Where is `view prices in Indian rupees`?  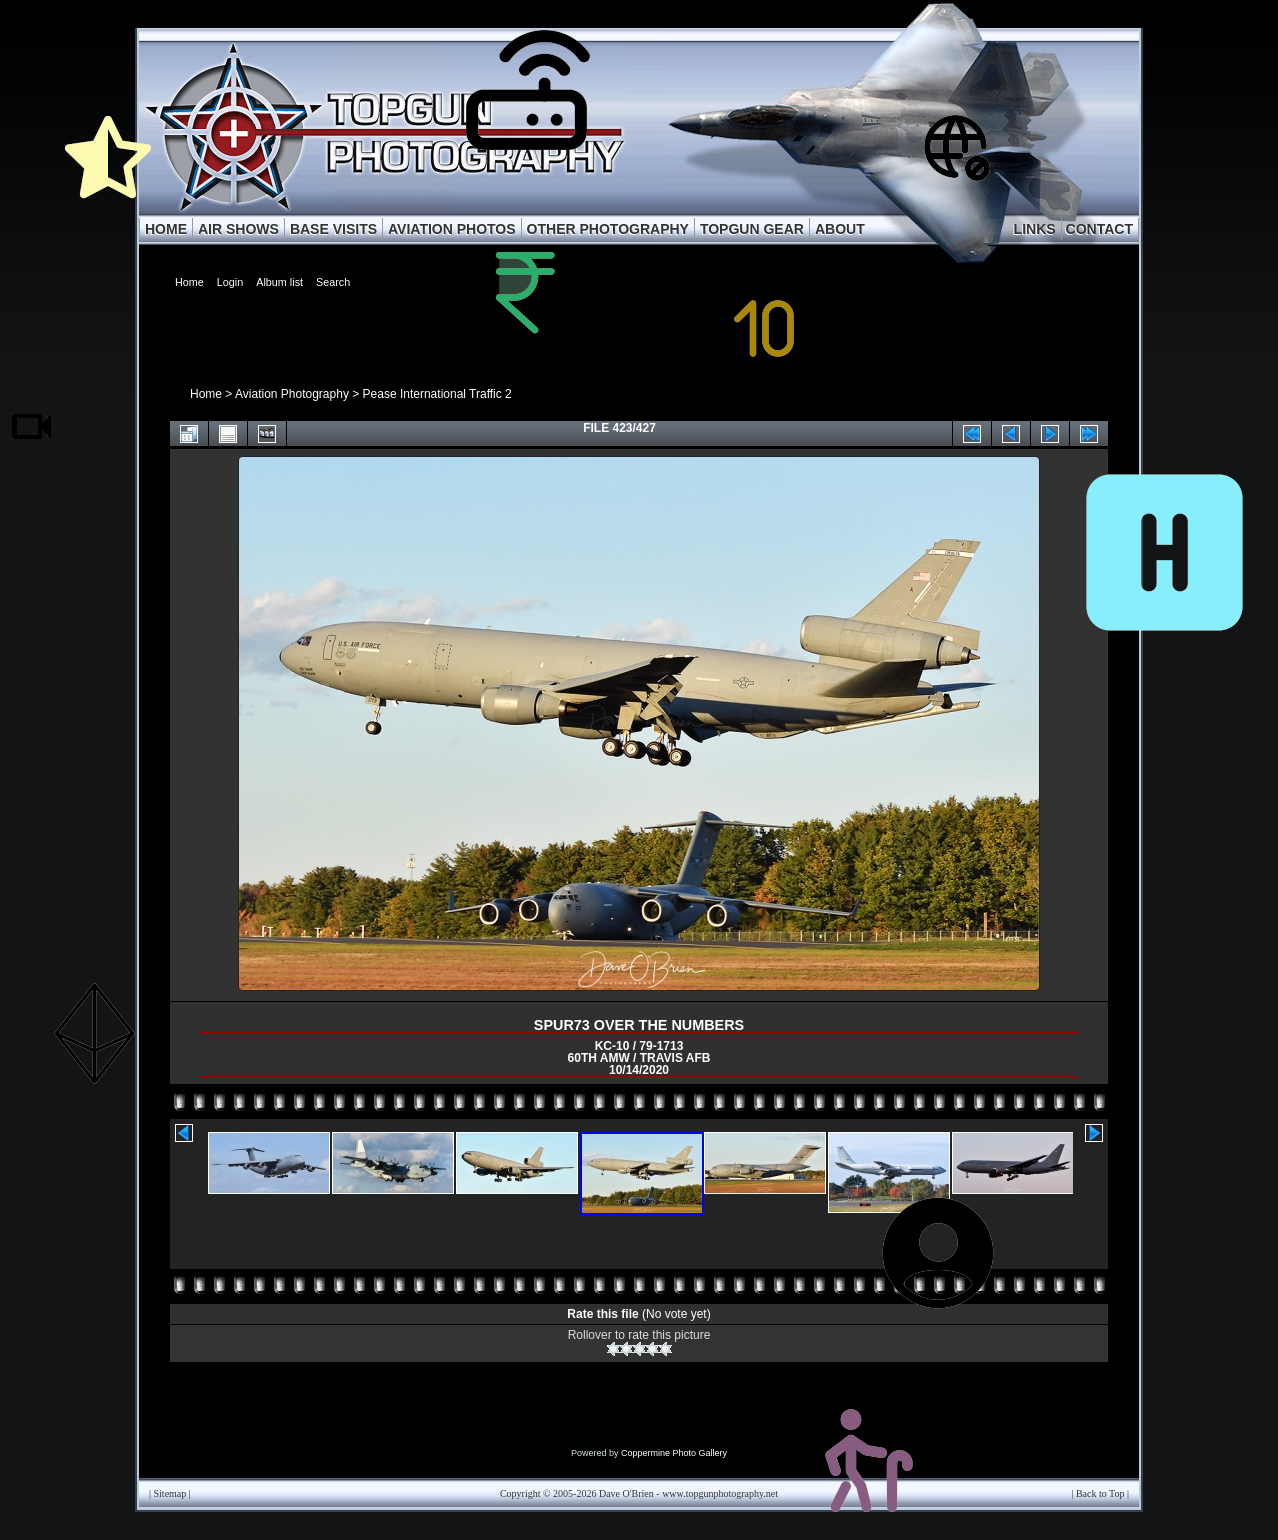
view prices in Indian rupees is located at coordinates (522, 291).